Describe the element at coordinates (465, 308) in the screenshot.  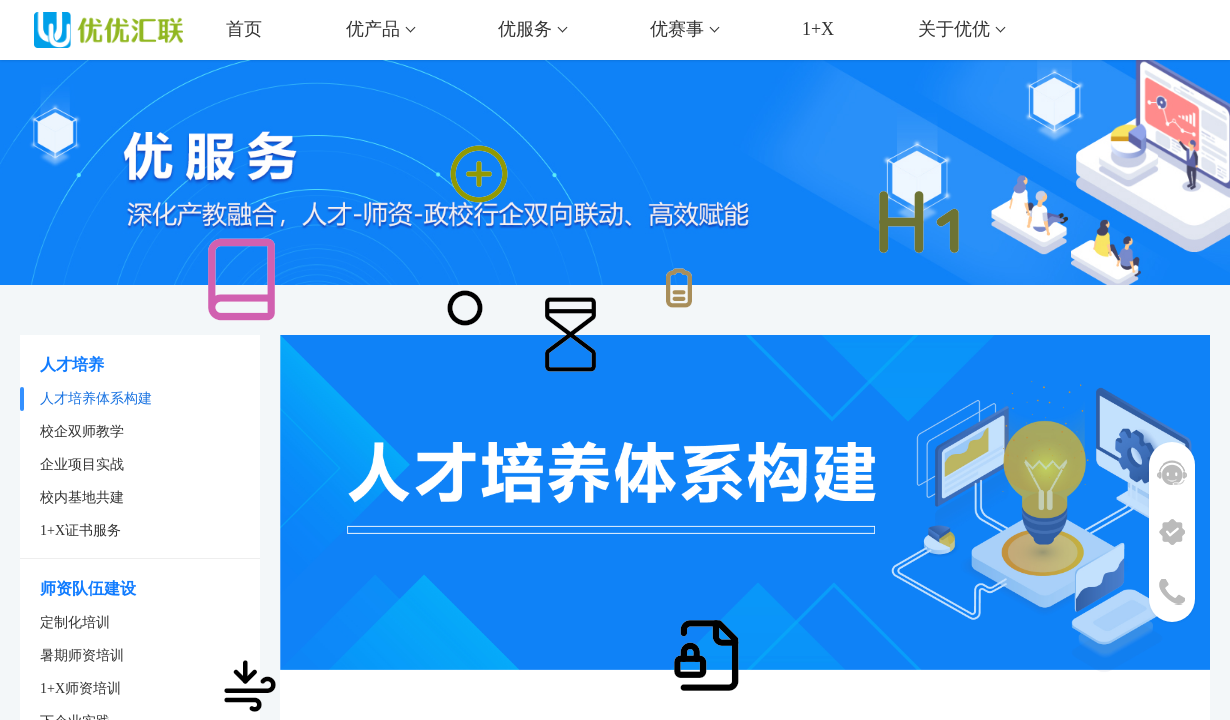
I see `indicates an unread item or notification` at that location.